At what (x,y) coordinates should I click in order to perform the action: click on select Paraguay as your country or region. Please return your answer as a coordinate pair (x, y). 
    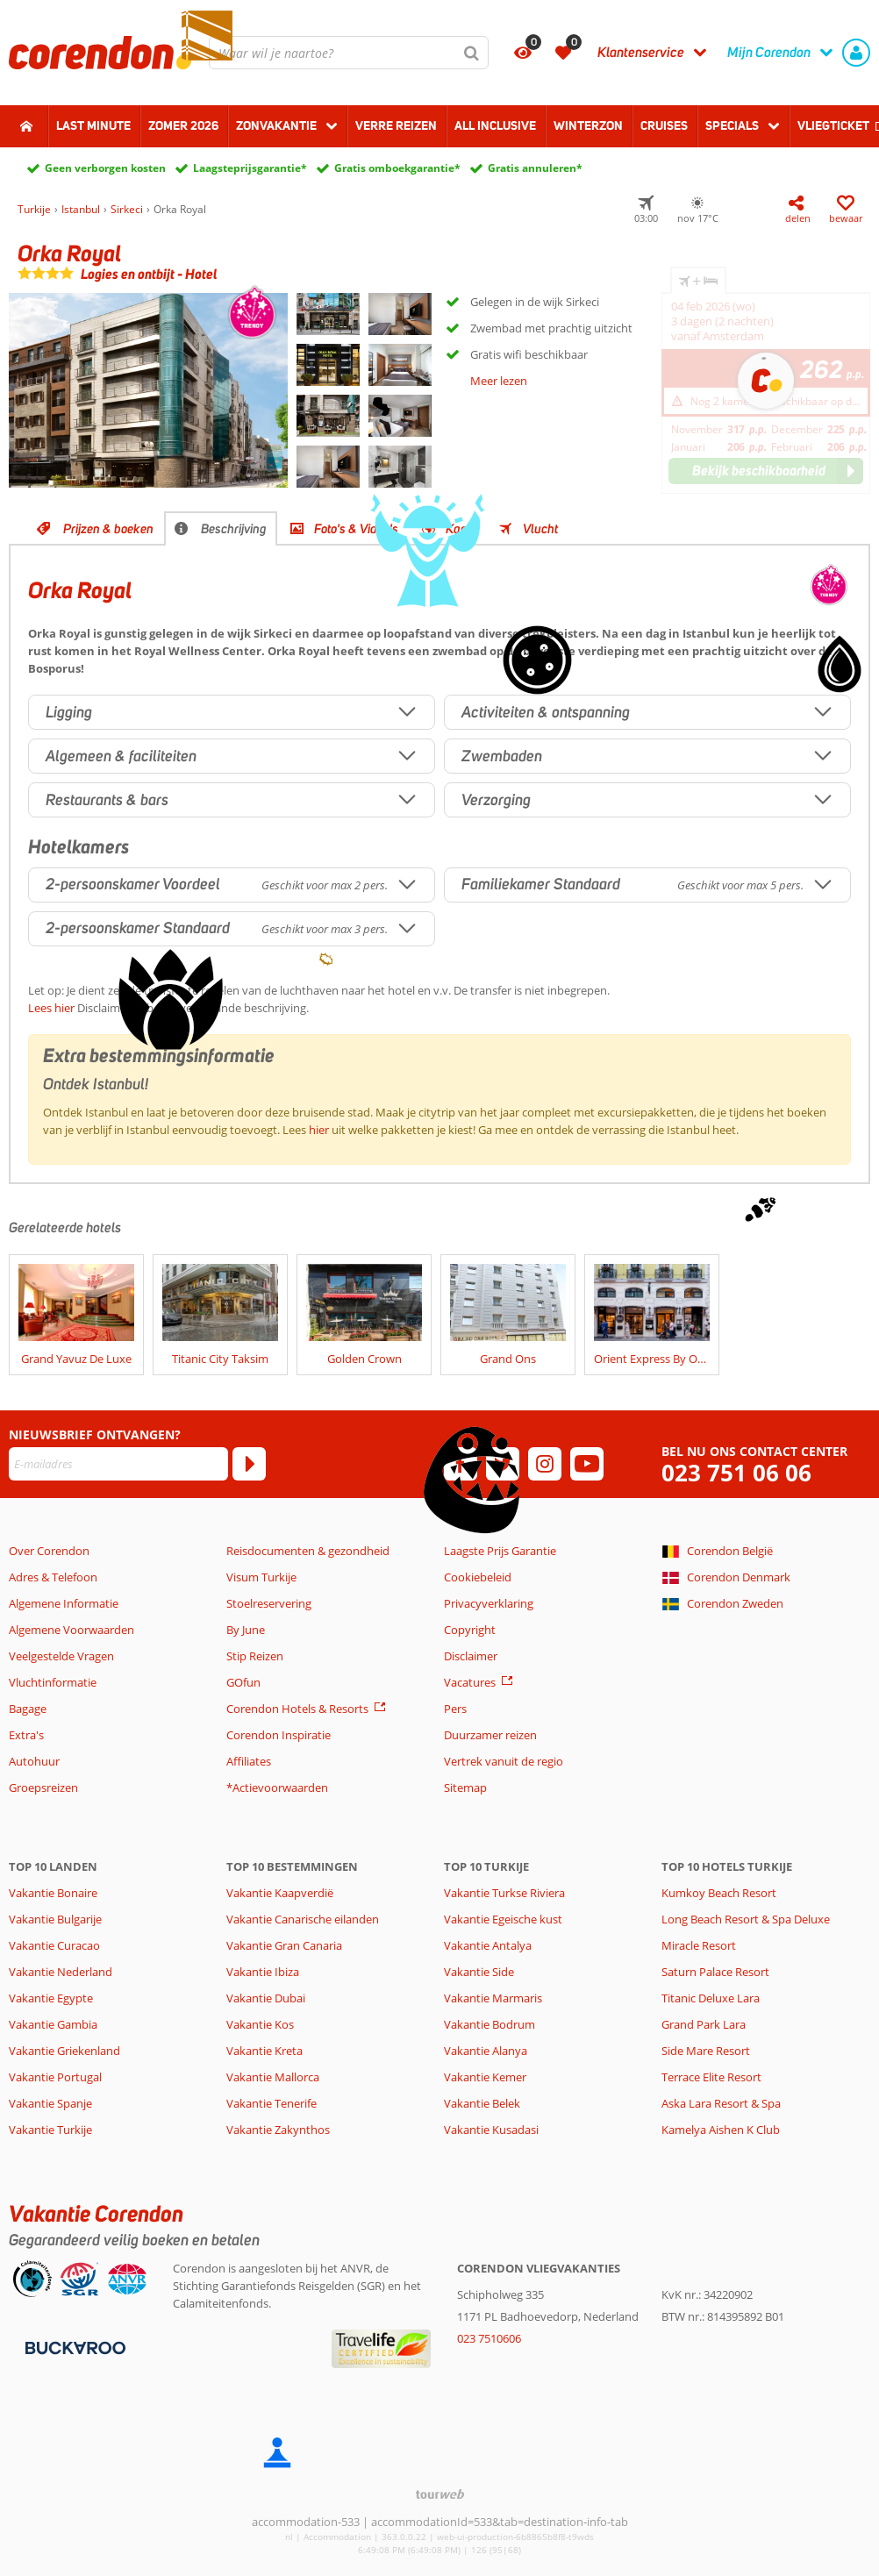
    Looking at the image, I should click on (381, 406).